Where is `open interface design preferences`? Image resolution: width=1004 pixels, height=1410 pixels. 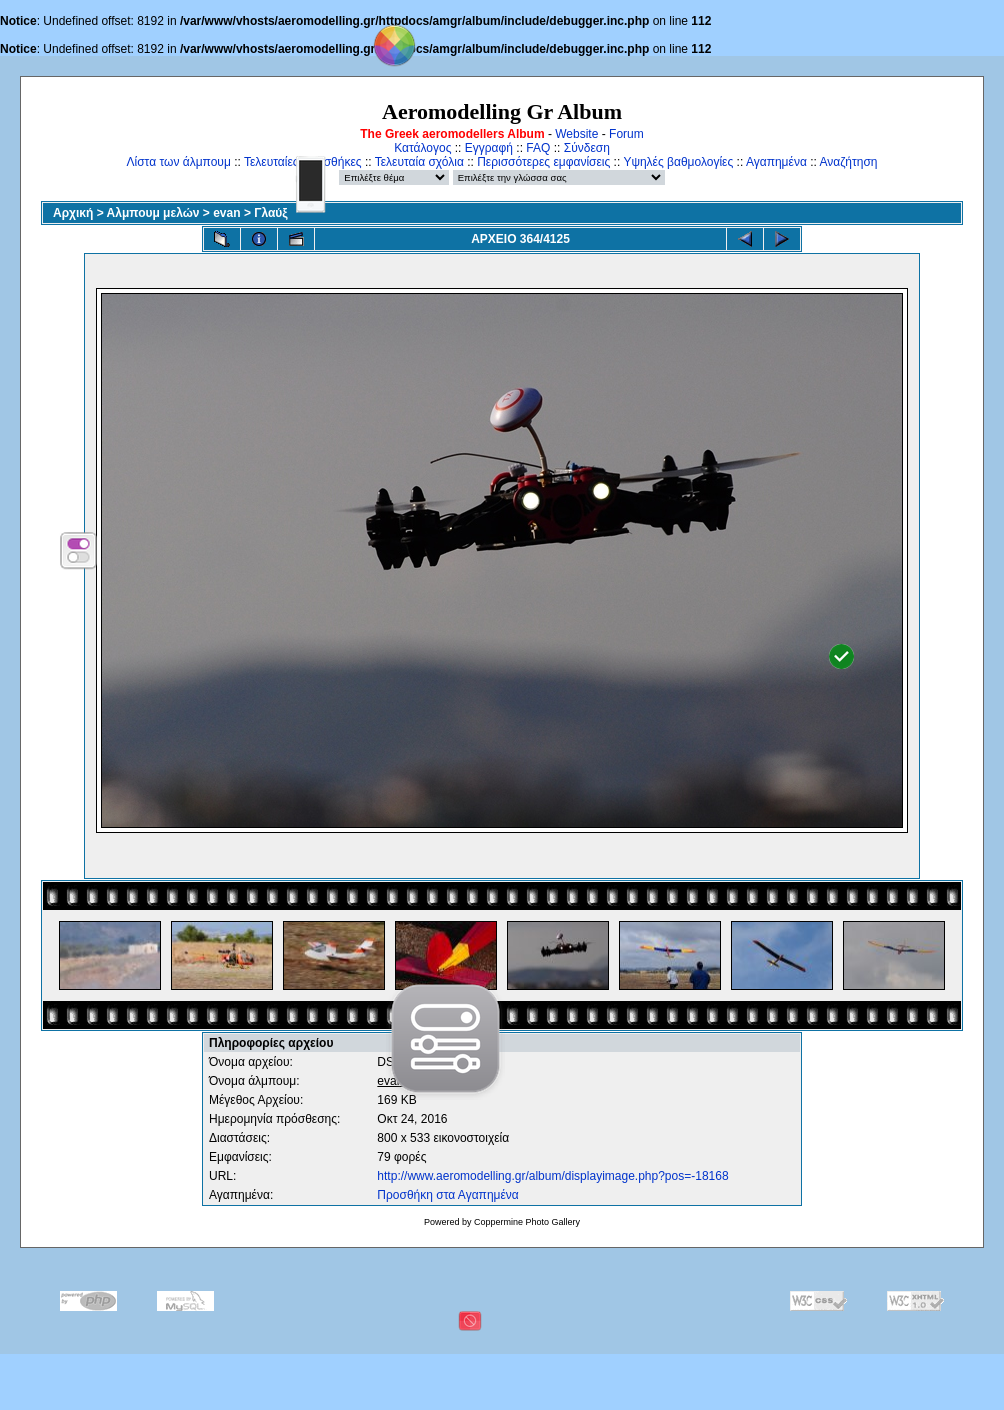
open interface design preferences is located at coordinates (445, 1040).